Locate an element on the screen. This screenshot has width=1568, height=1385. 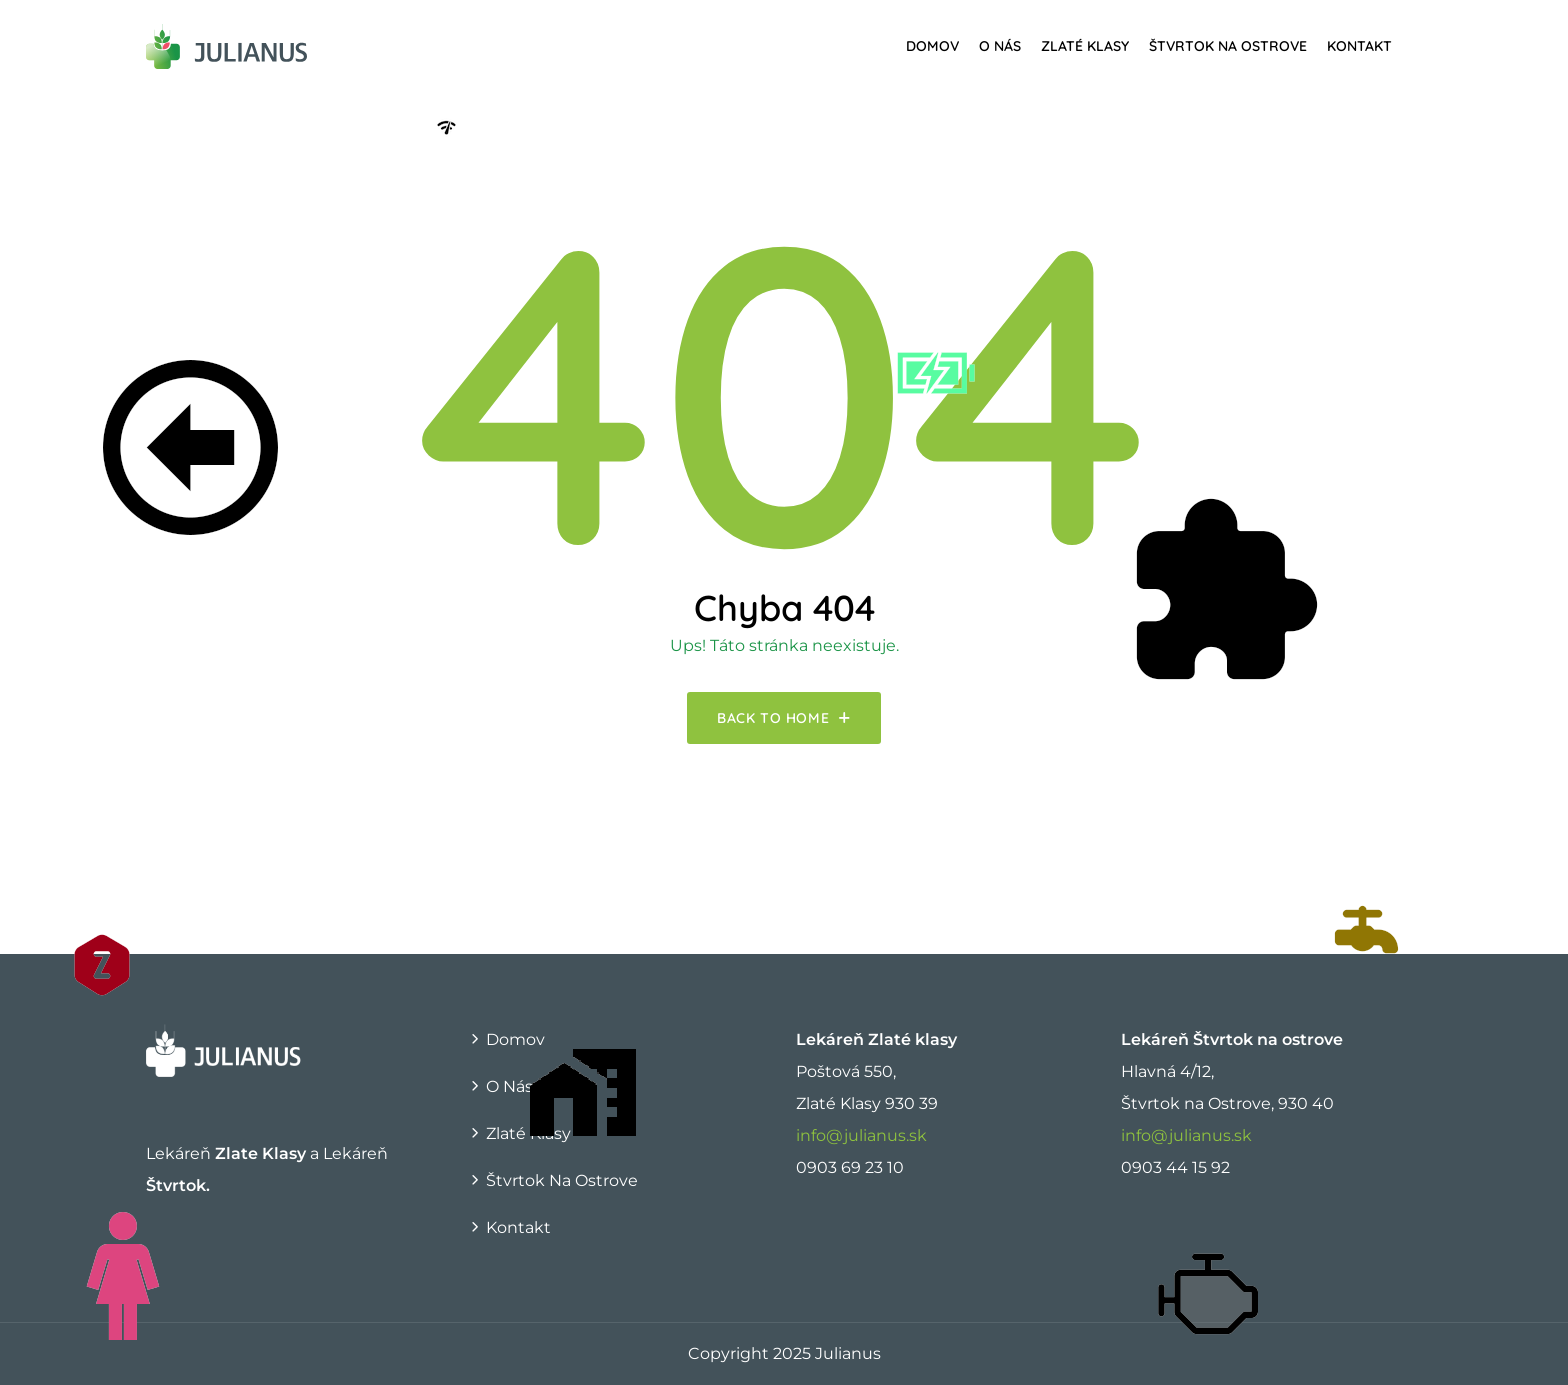
access z-branded app or service is located at coordinates (102, 965).